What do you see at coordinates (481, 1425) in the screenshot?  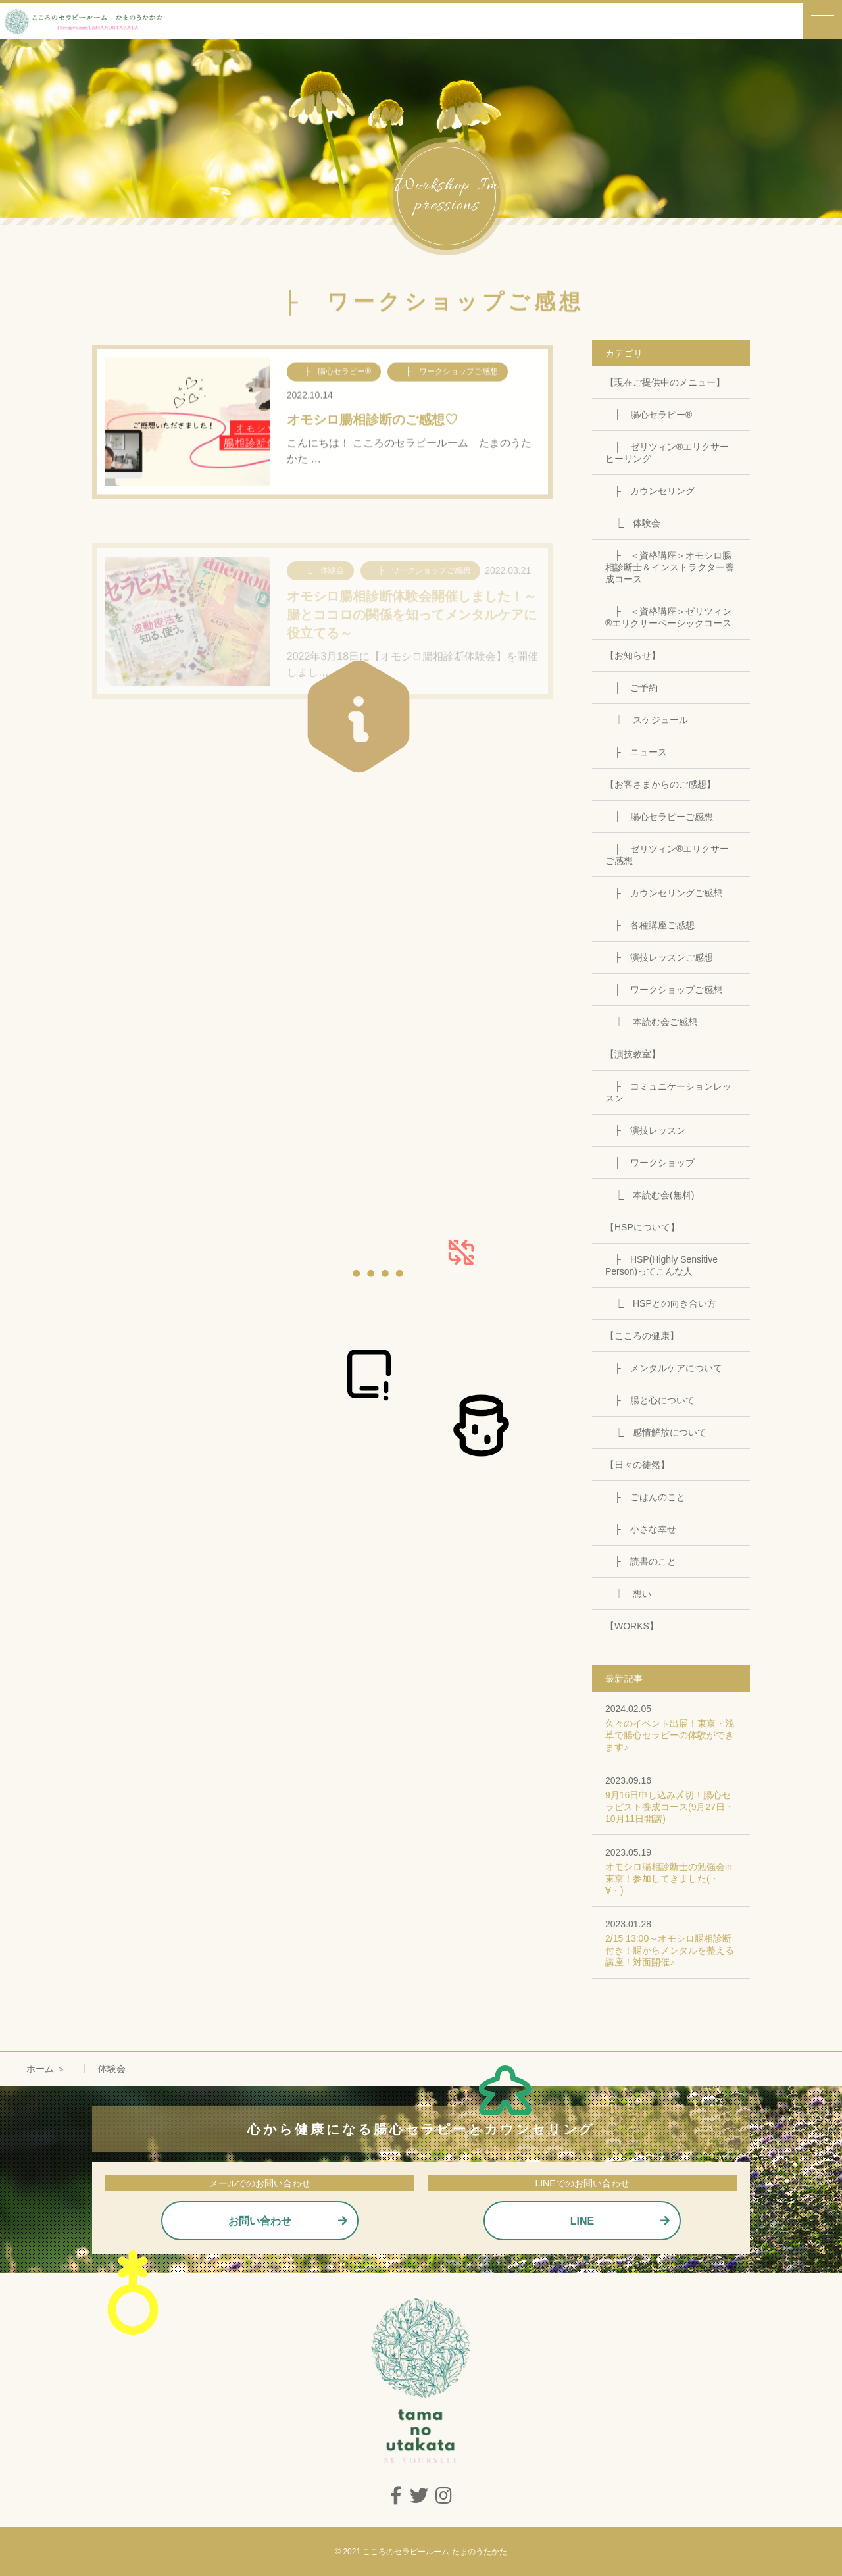 I see `view wood or lumber materials` at bounding box center [481, 1425].